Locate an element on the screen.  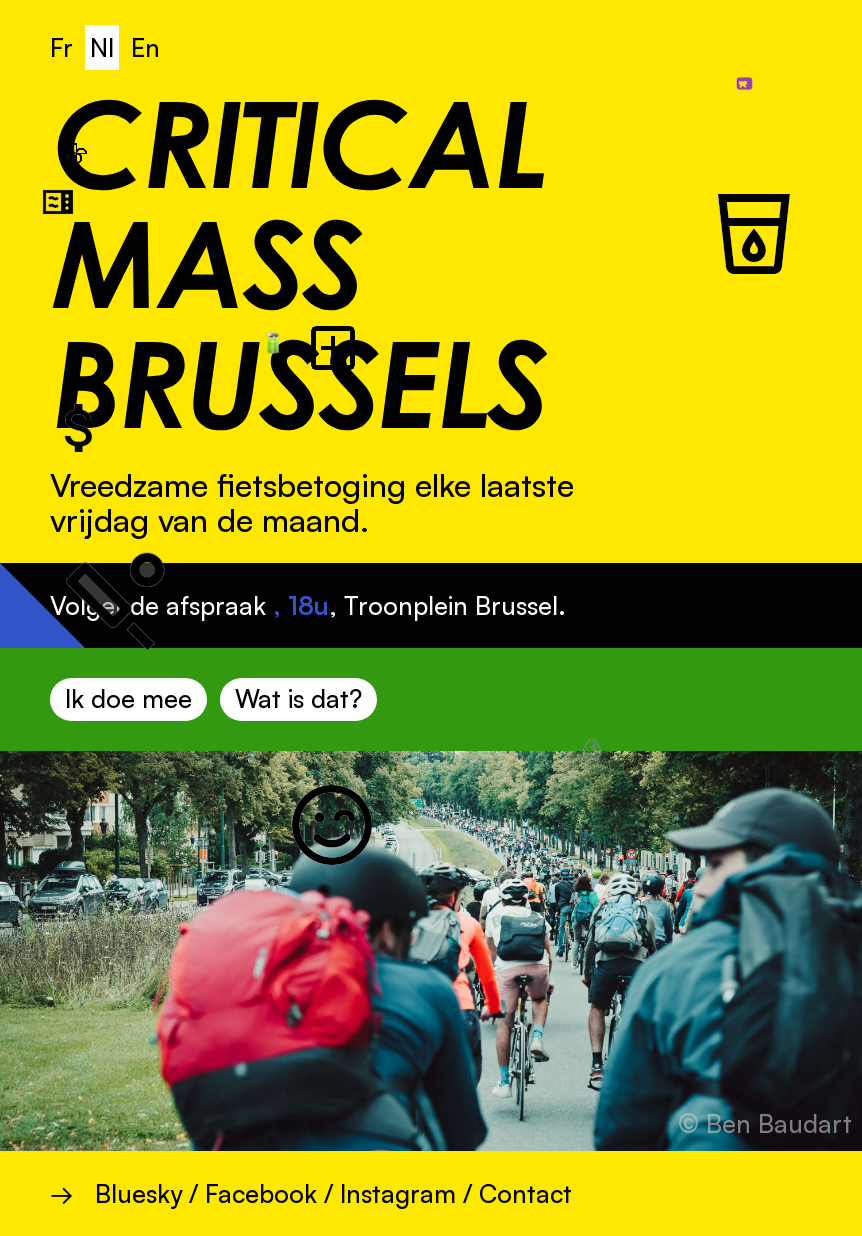
access your gift card balance is located at coordinates (744, 83).